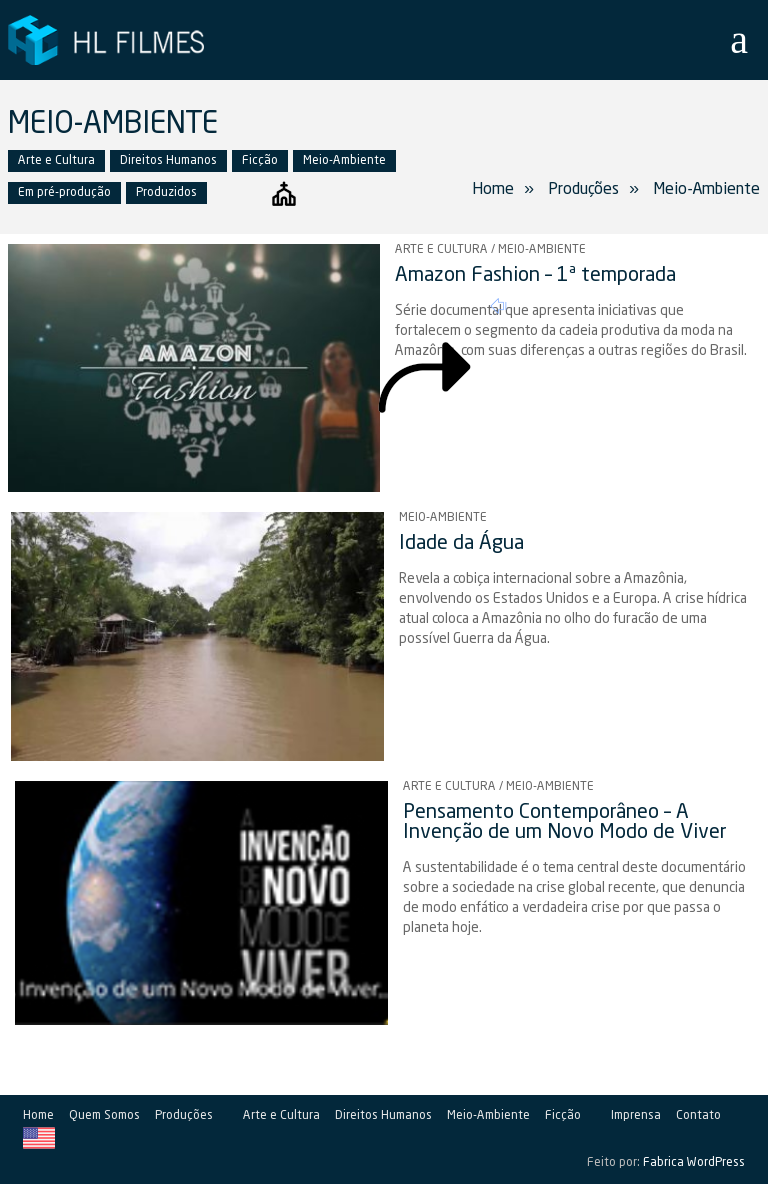 The height and width of the screenshot is (1184, 768). Describe the element at coordinates (499, 306) in the screenshot. I see `go back to previous screen` at that location.